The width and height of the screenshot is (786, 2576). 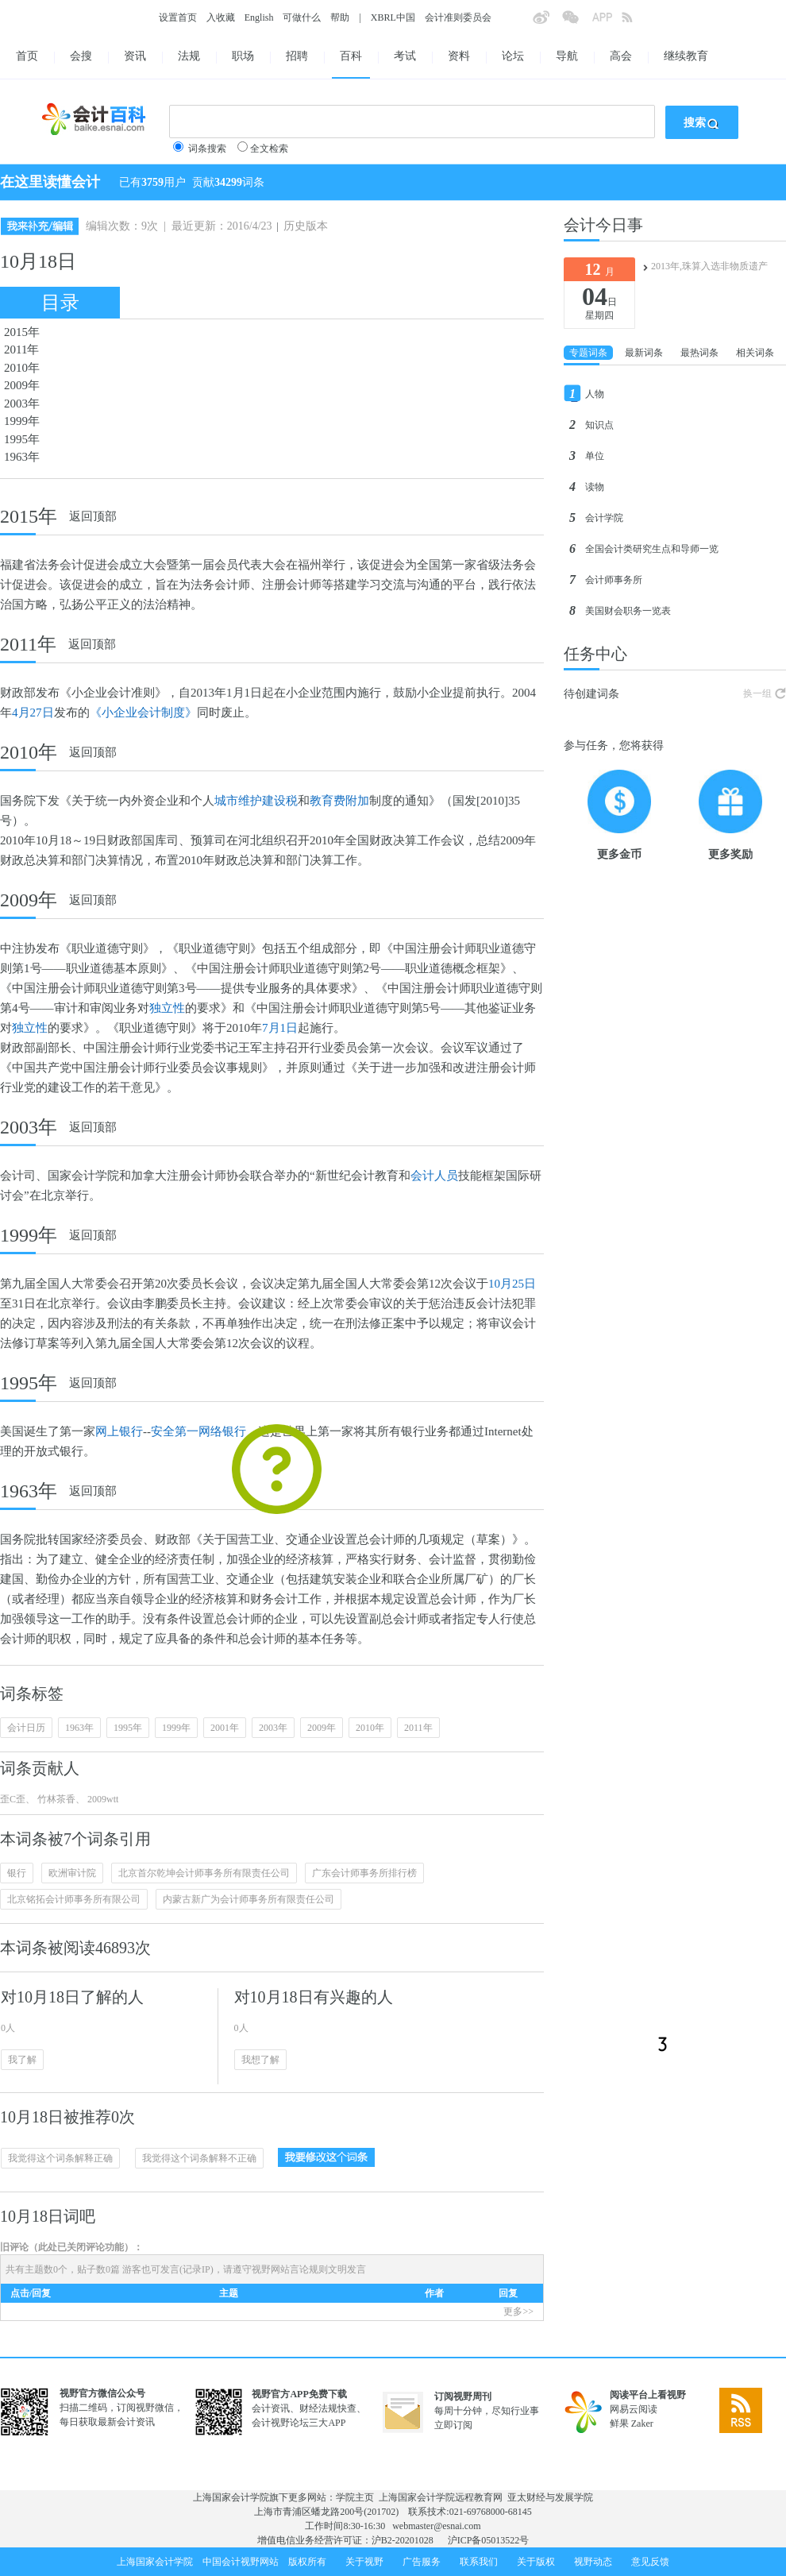 I want to click on indicates step three in a multi-step process, so click(x=662, y=2044).